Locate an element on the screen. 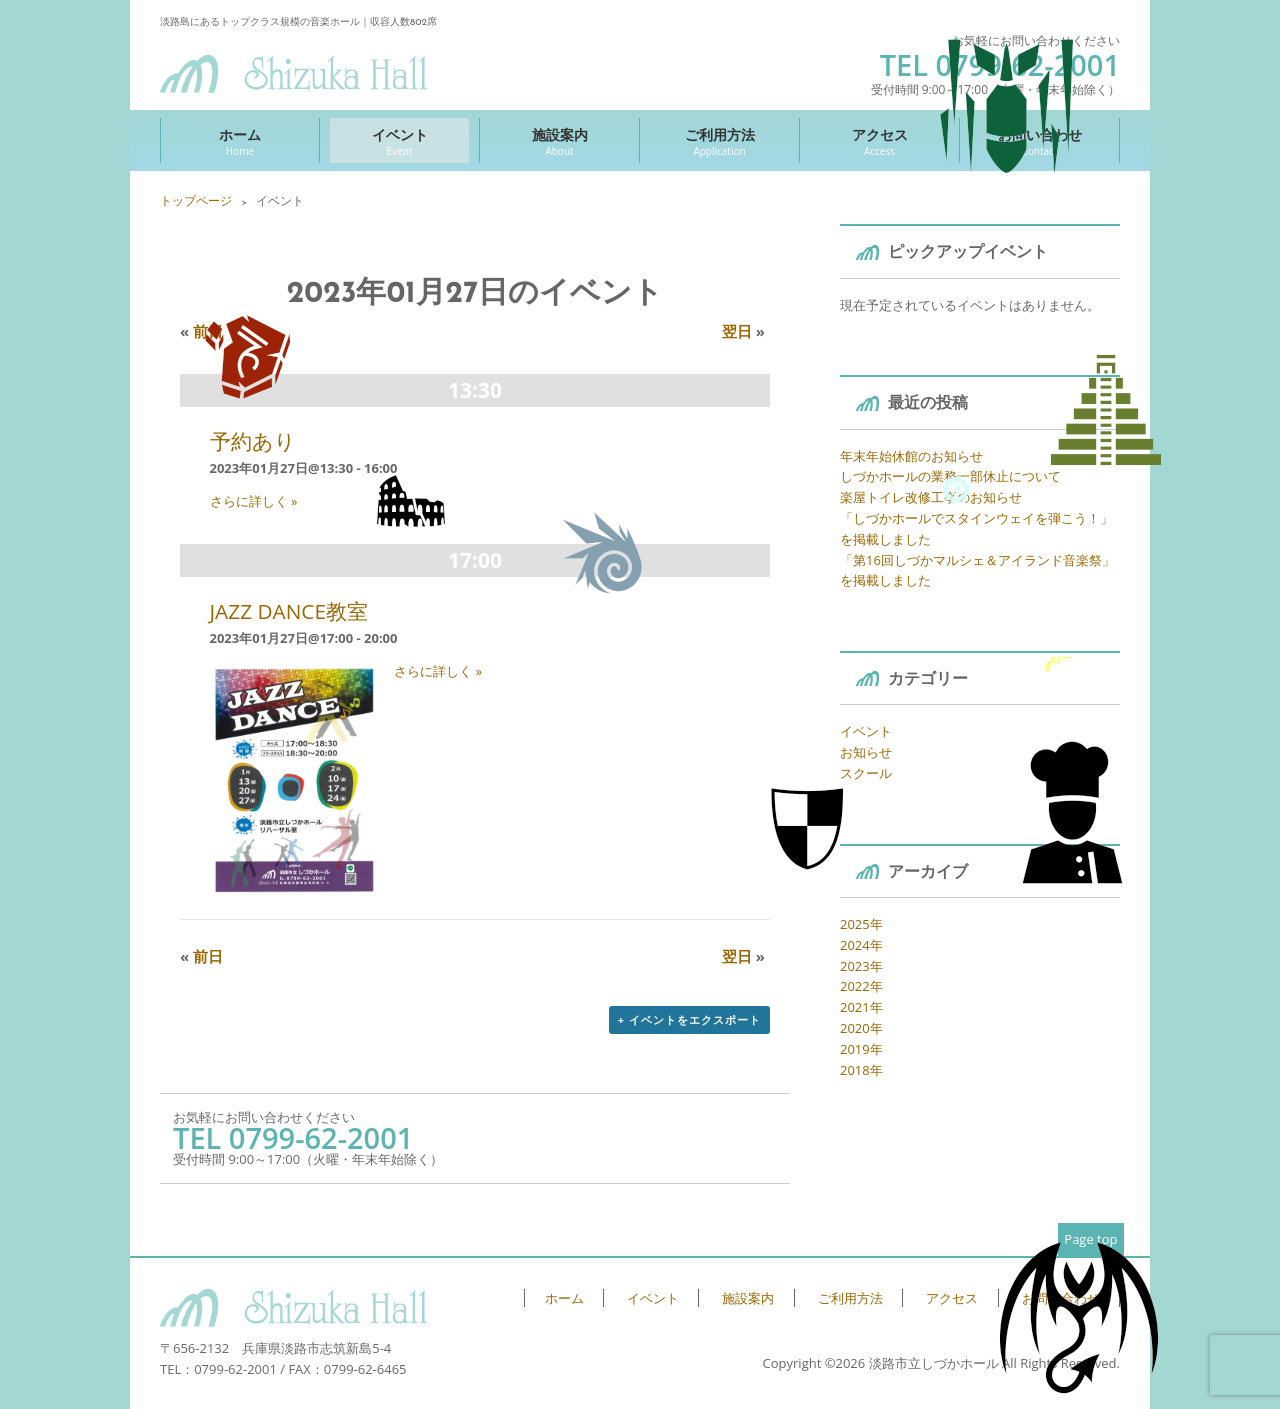 This screenshot has width=1280, height=1409. indicates verified or protected status is located at coordinates (807, 829).